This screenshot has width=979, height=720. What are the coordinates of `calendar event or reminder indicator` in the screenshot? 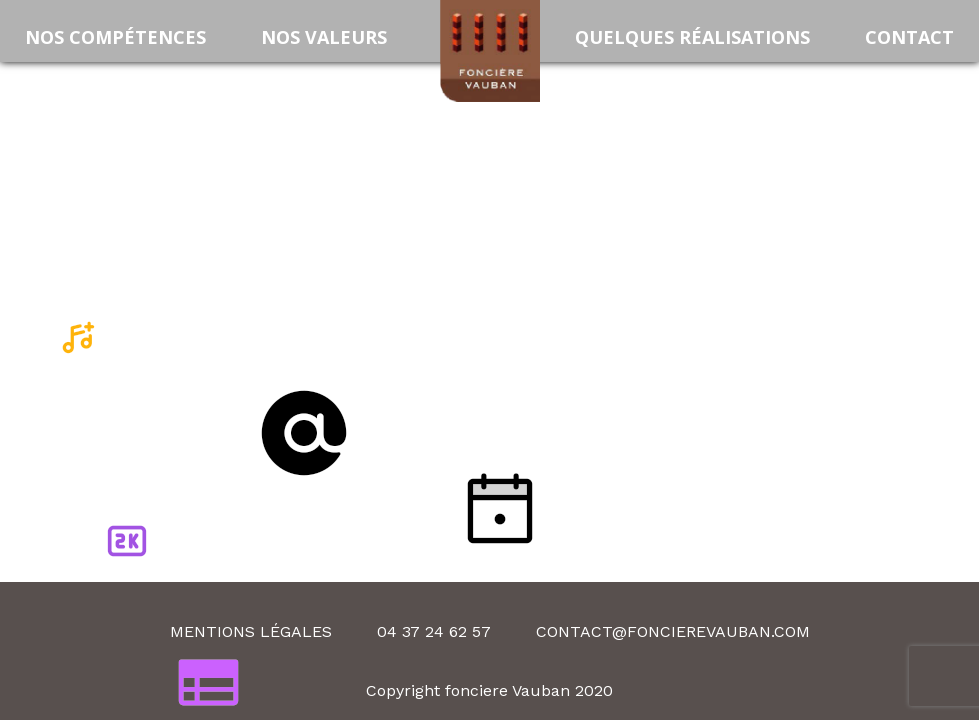 It's located at (500, 511).